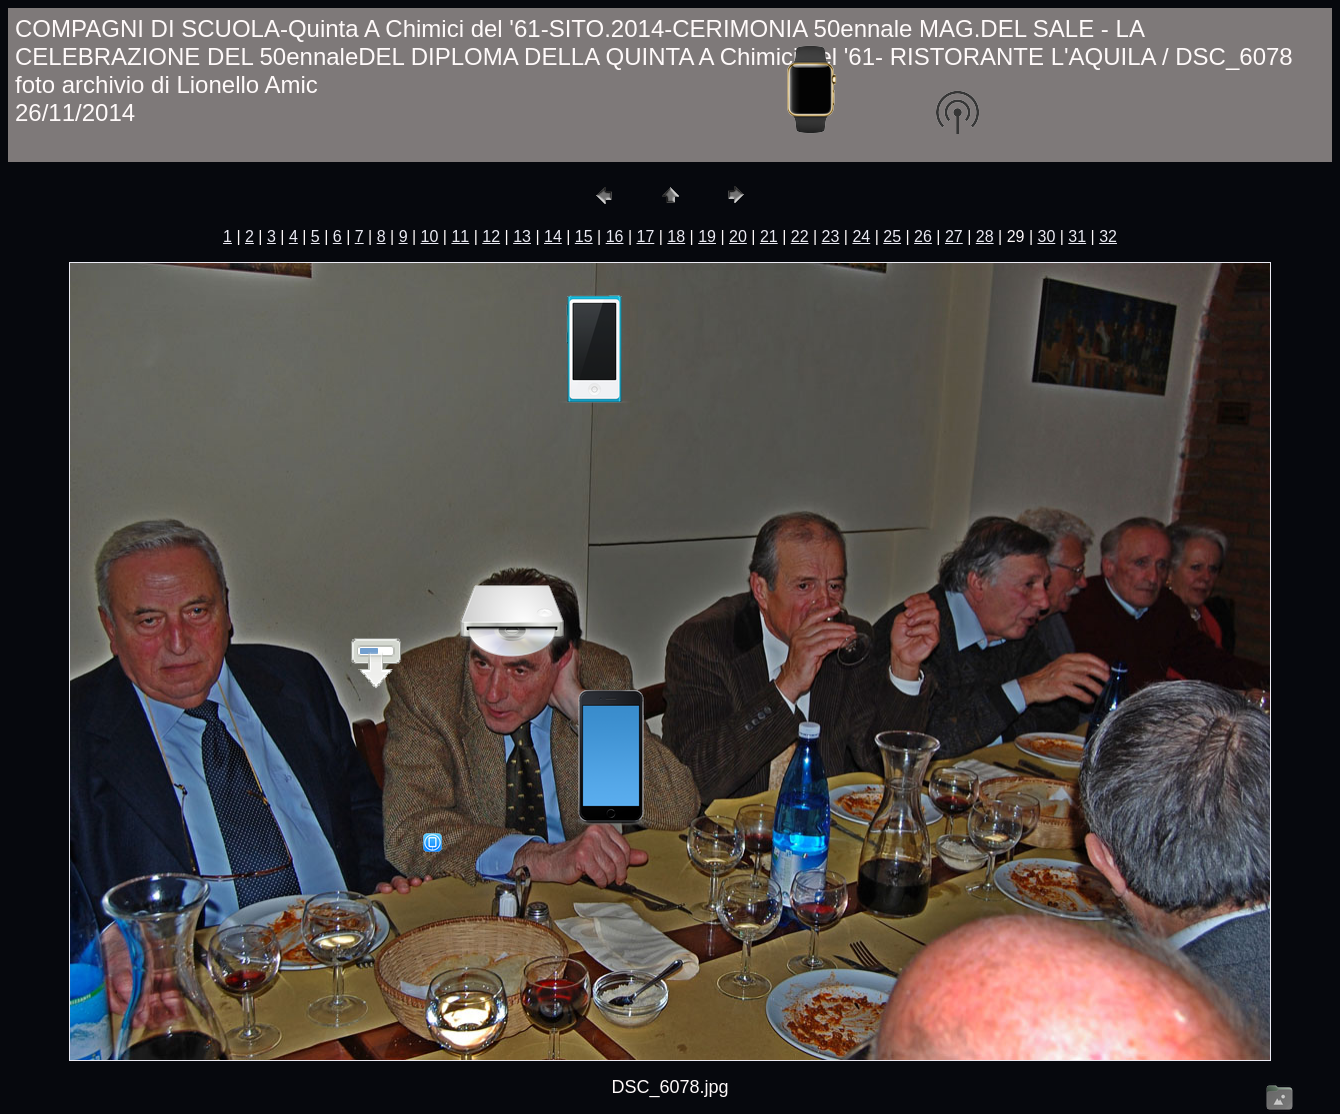 The height and width of the screenshot is (1114, 1340). I want to click on access optical disc drive settings, so click(512, 617).